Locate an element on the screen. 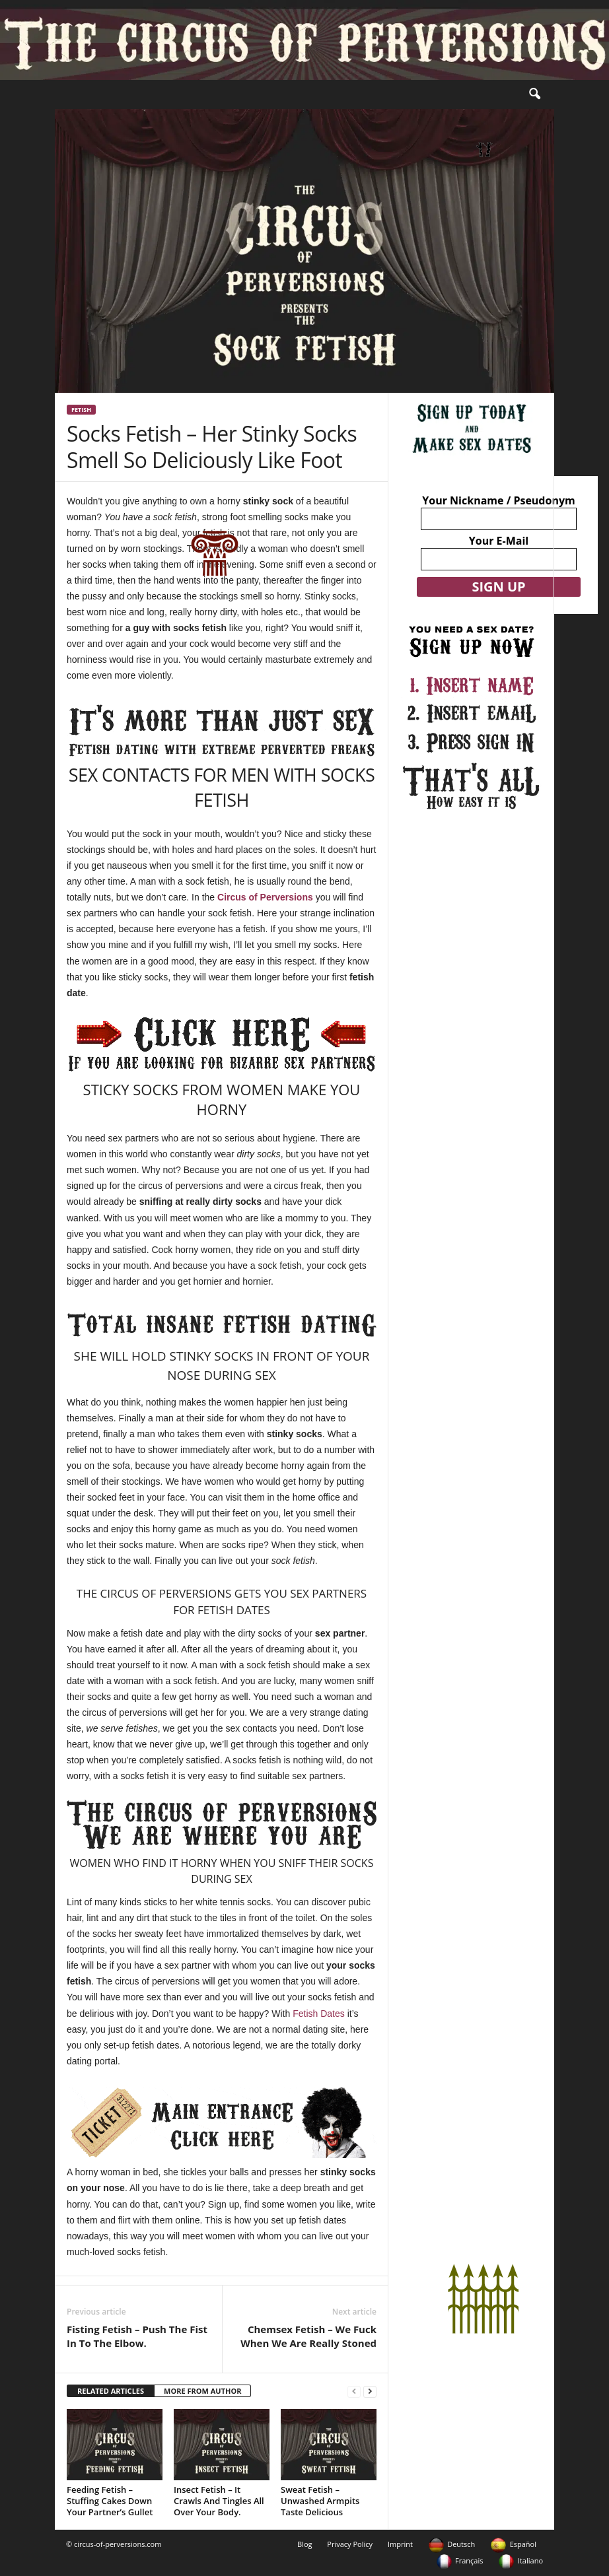  view classical architecture or history content is located at coordinates (215, 553).